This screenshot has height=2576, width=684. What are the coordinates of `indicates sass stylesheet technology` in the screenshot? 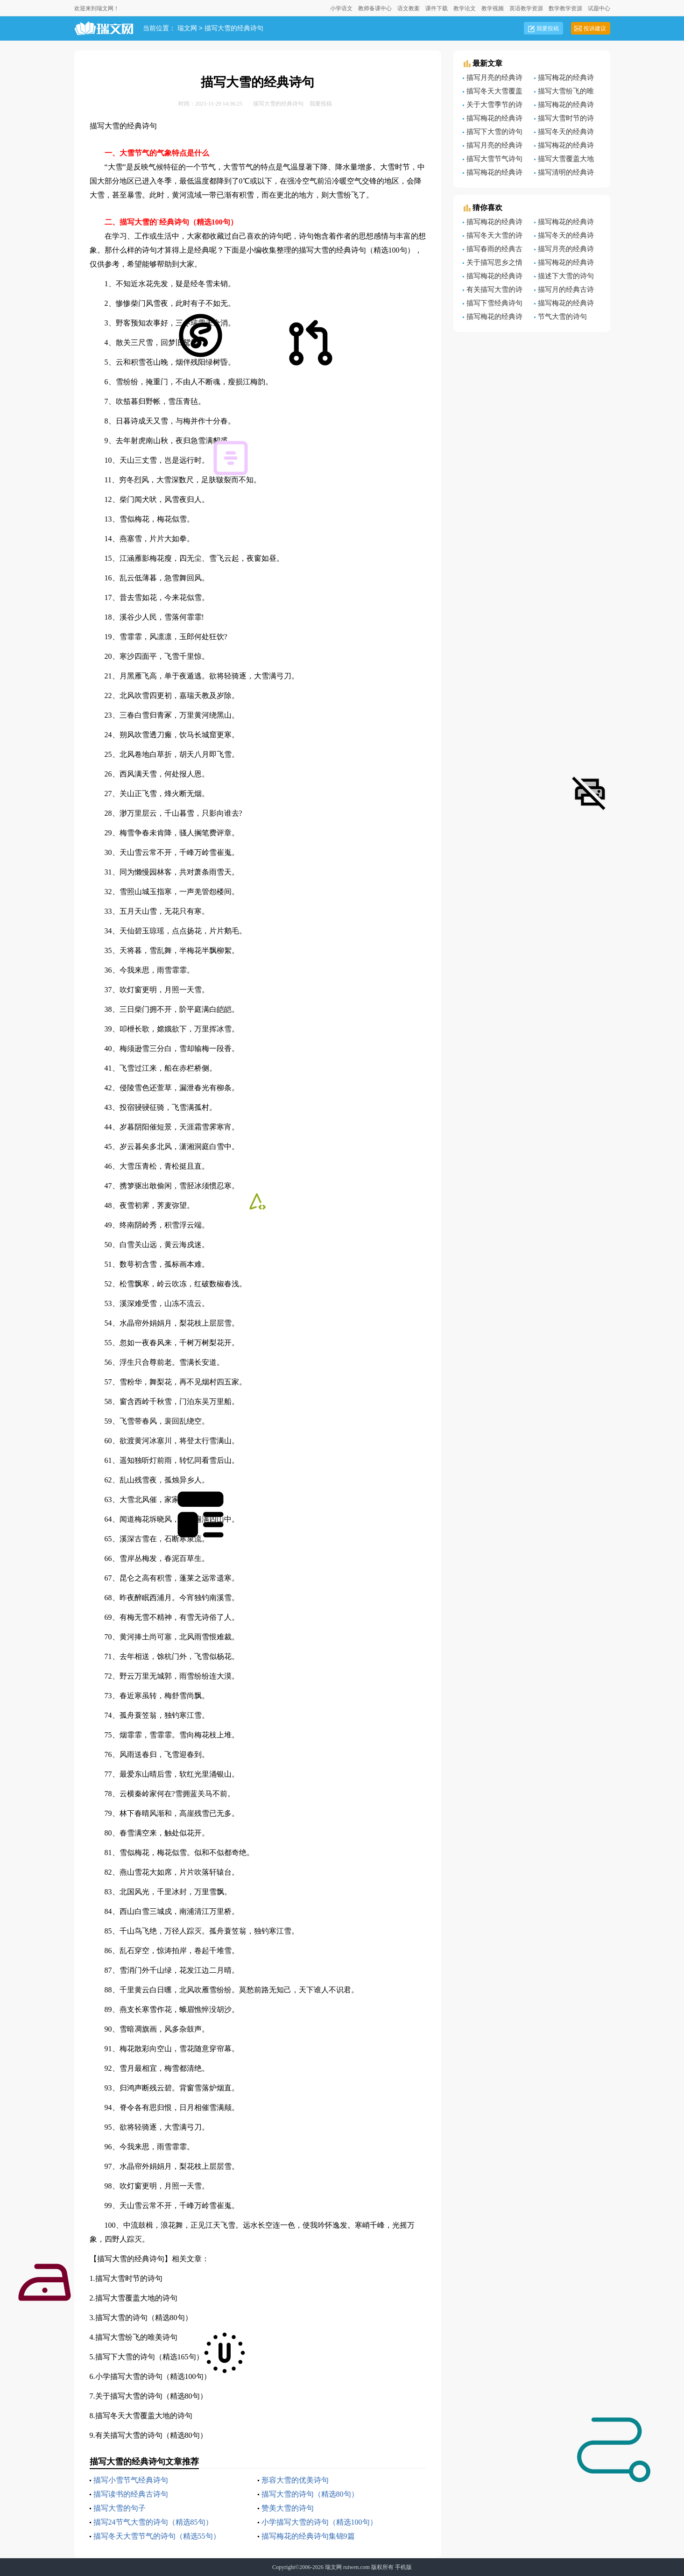 It's located at (200, 335).